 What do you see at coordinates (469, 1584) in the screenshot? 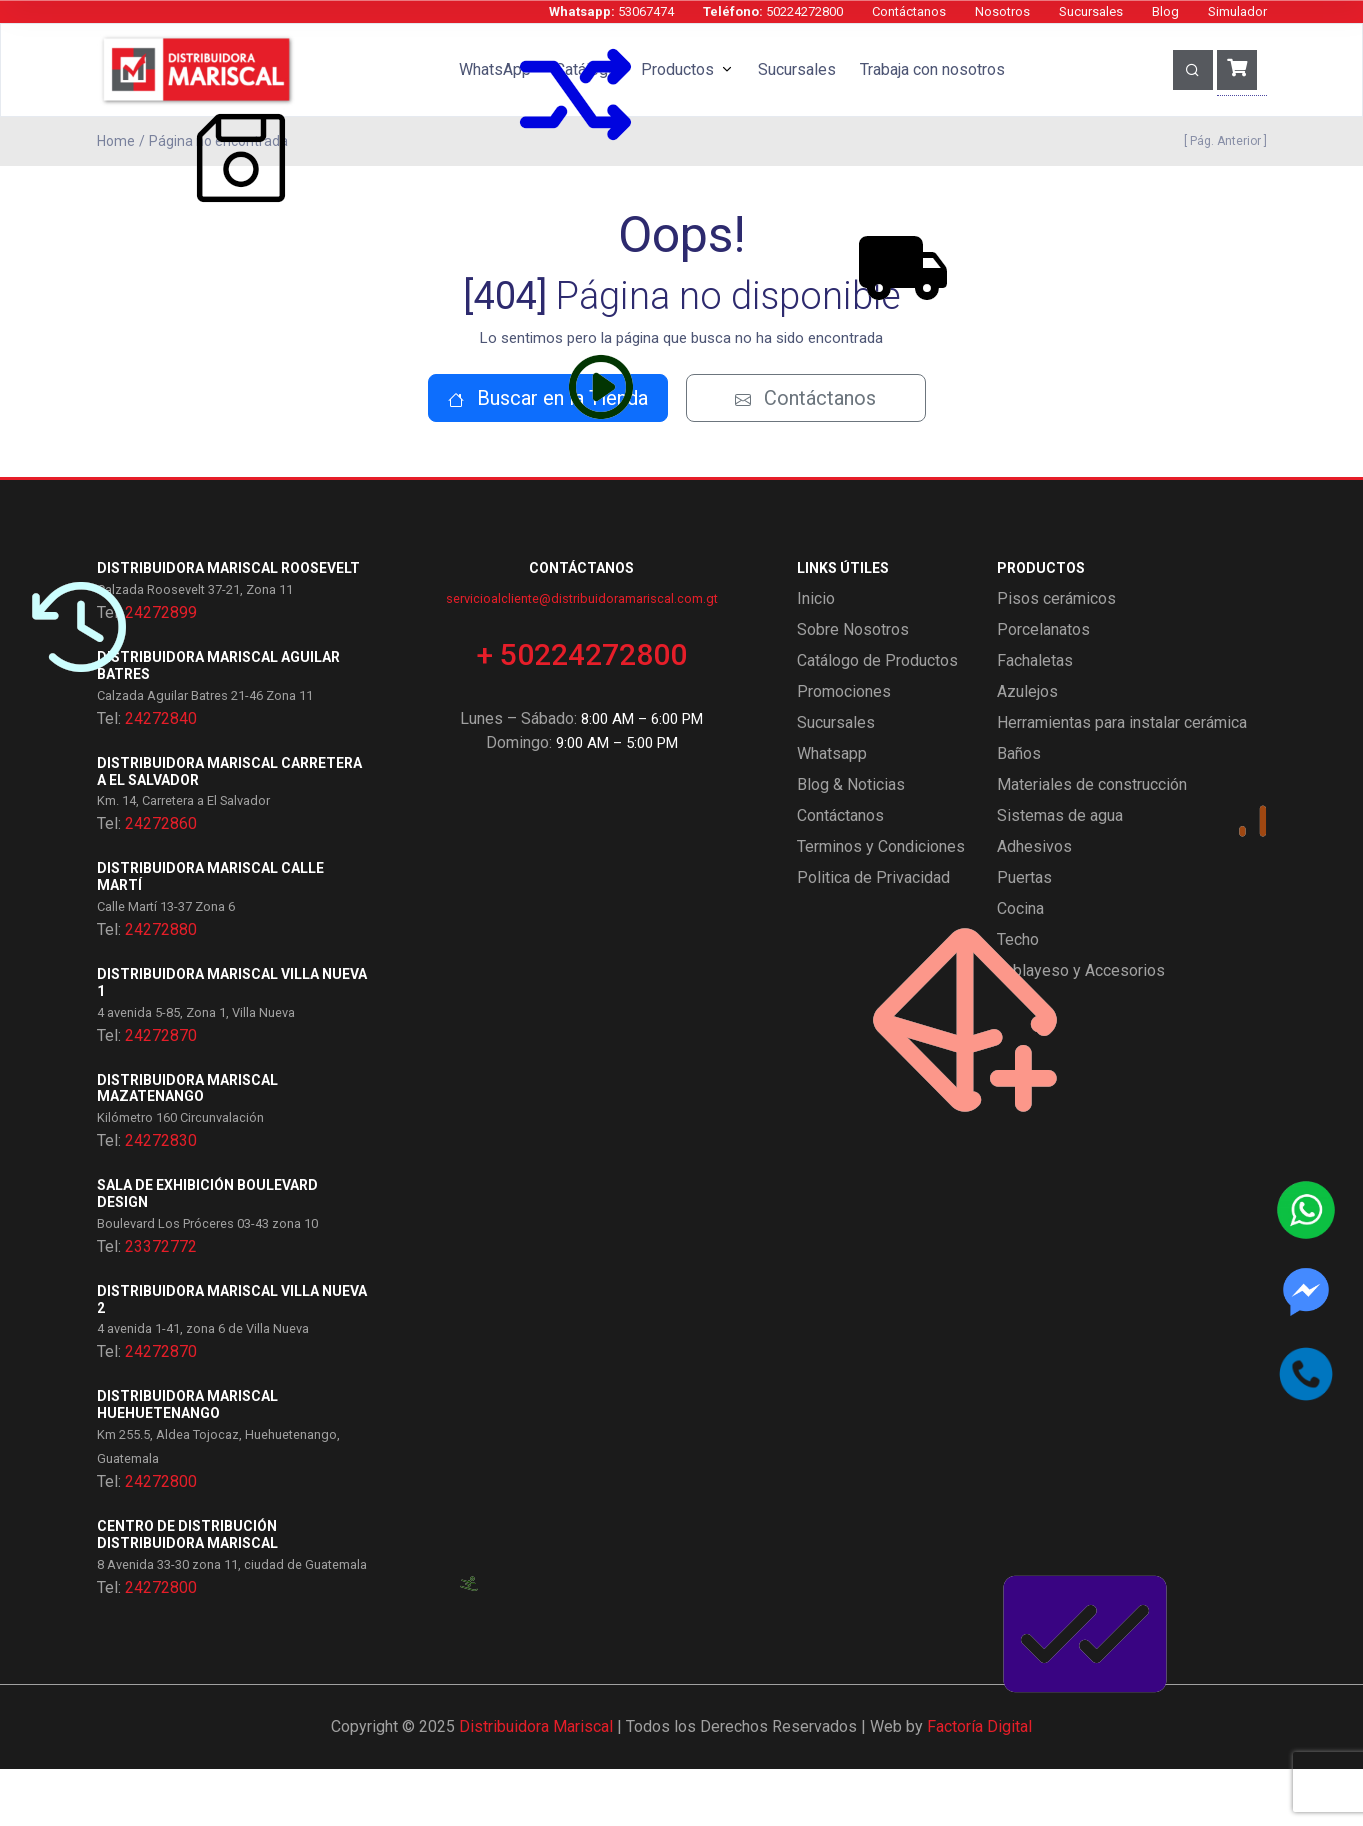
I see `access skiing or winter sports activities` at bounding box center [469, 1584].